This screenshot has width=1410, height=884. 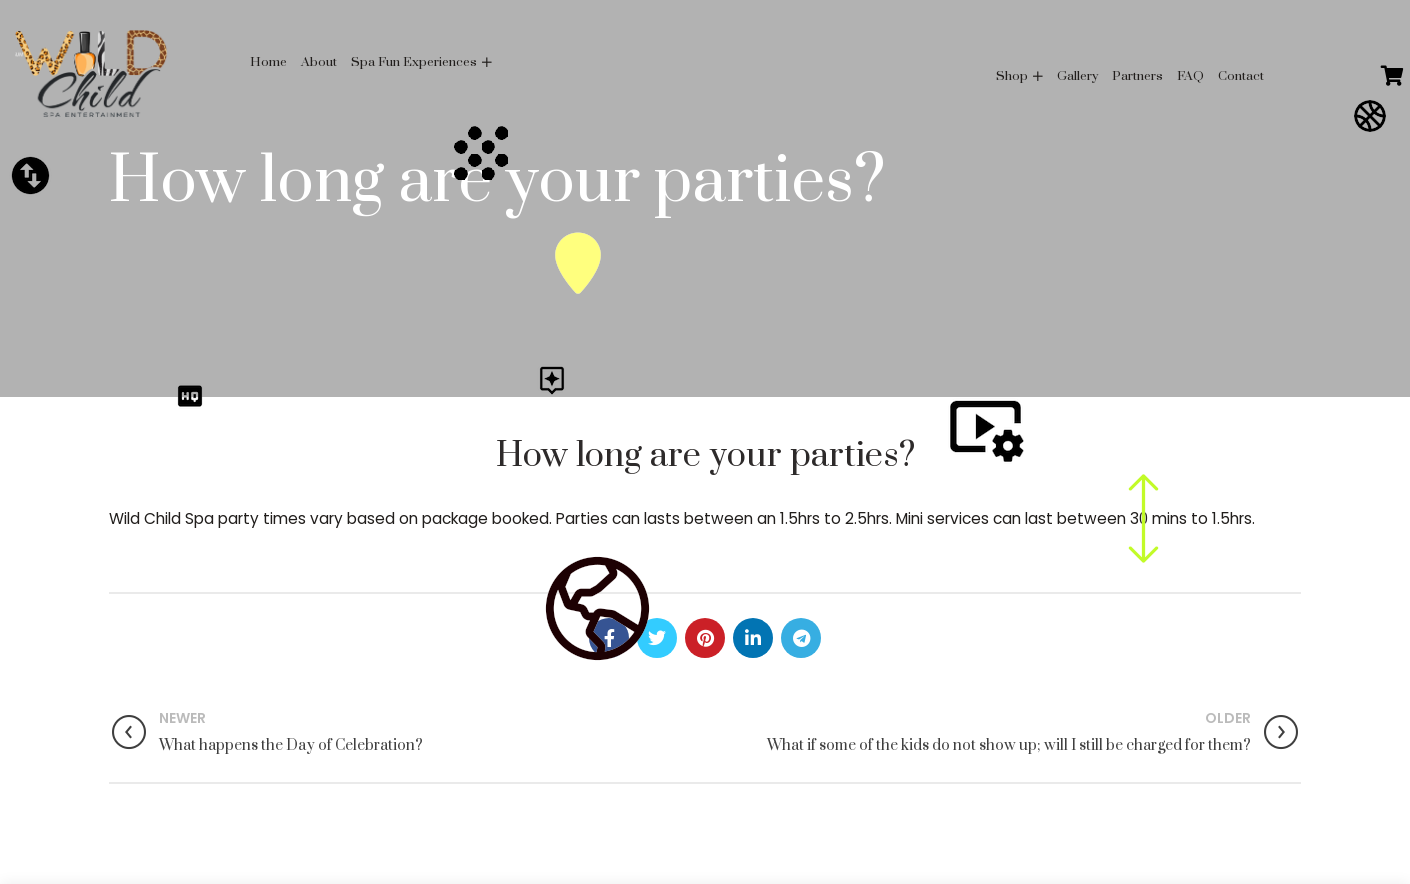 I want to click on apply a film grain or noise effect, so click(x=481, y=153).